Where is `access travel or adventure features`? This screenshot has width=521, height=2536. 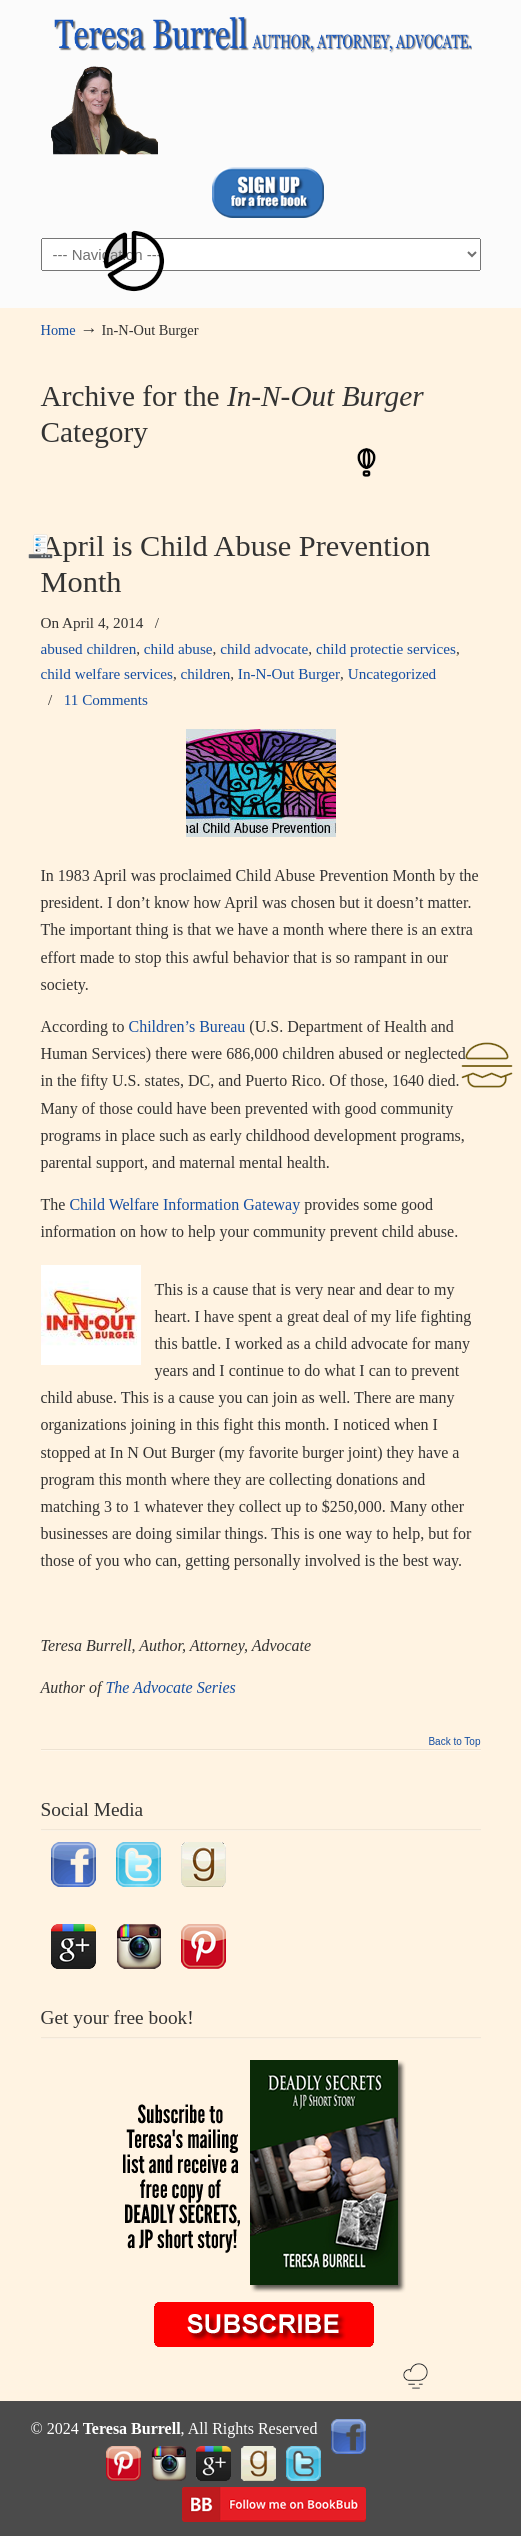 access travel or adventure features is located at coordinates (366, 462).